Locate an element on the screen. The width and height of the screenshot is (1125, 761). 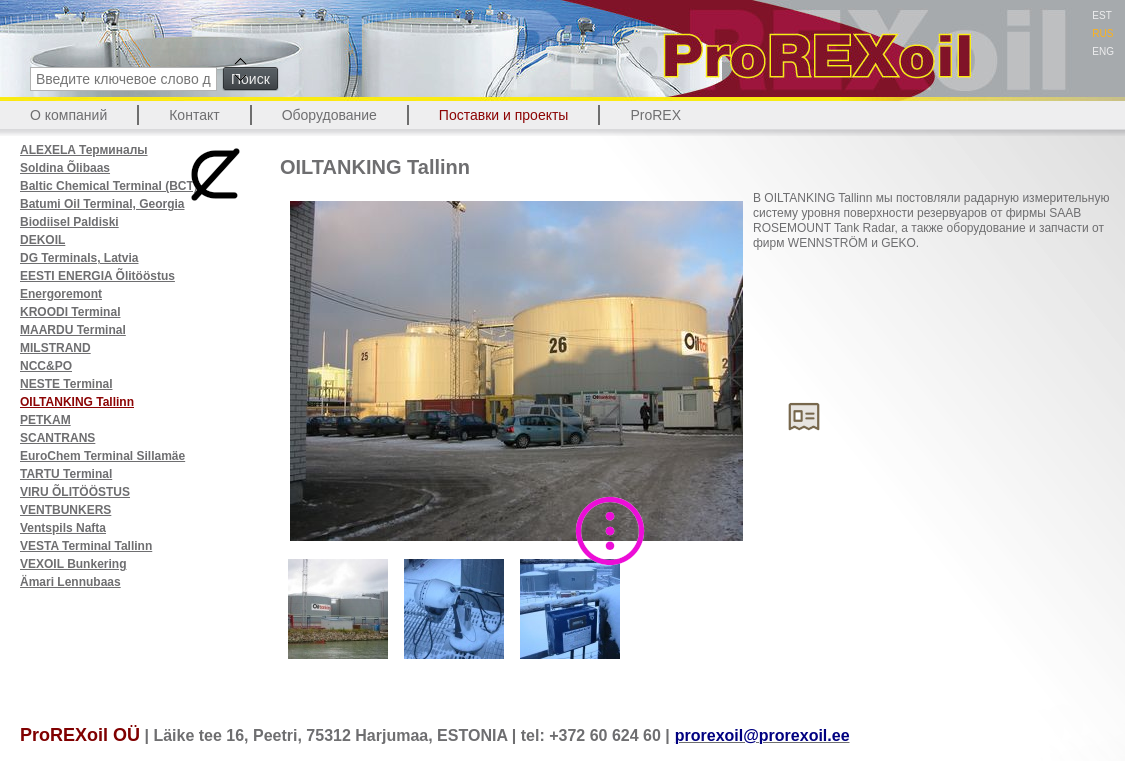
indicates a set is not a subset of another in mathematical notation is located at coordinates (215, 174).